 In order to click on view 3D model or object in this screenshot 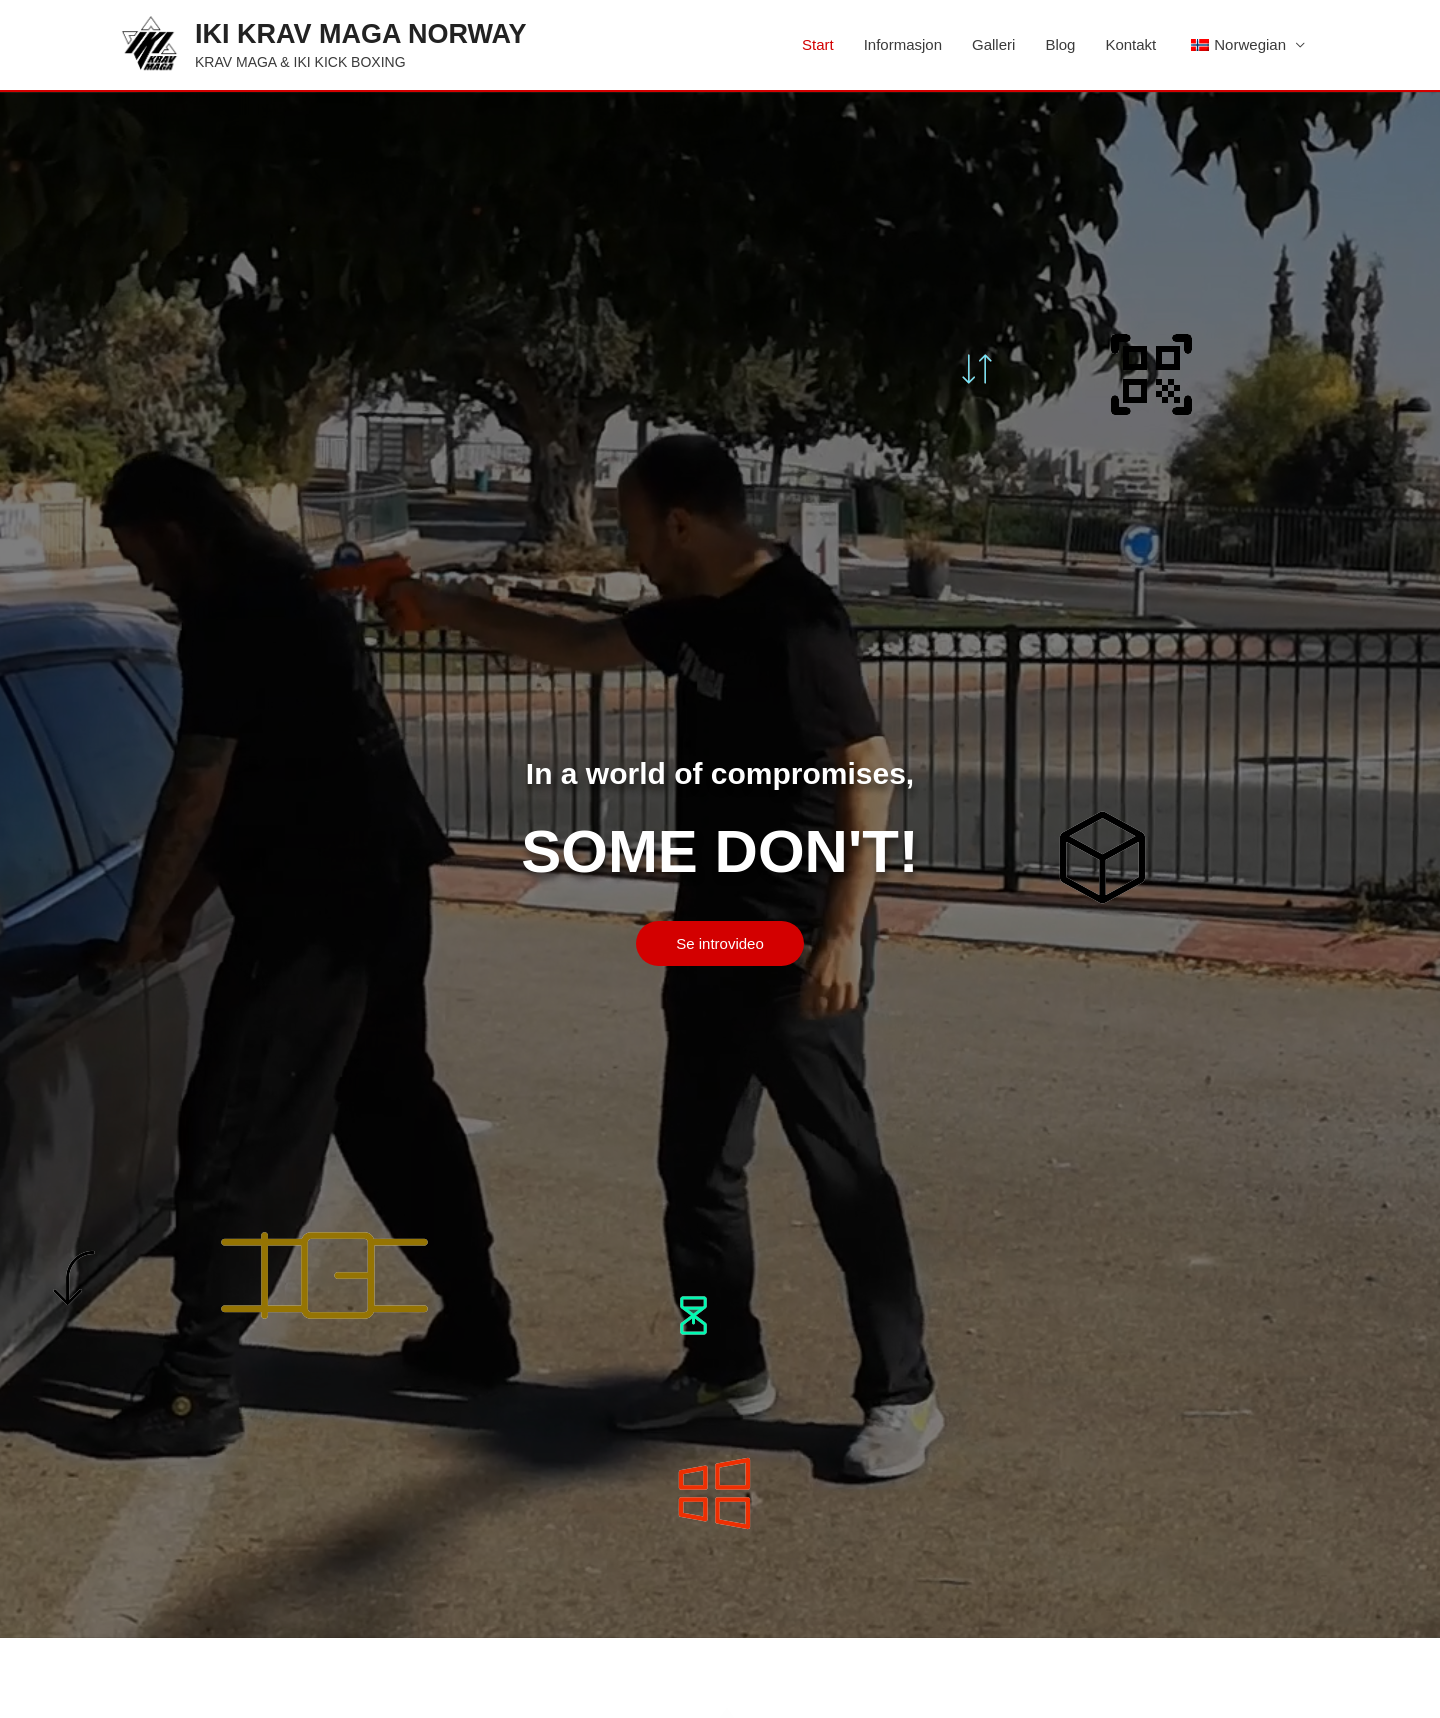, I will do `click(1102, 857)`.